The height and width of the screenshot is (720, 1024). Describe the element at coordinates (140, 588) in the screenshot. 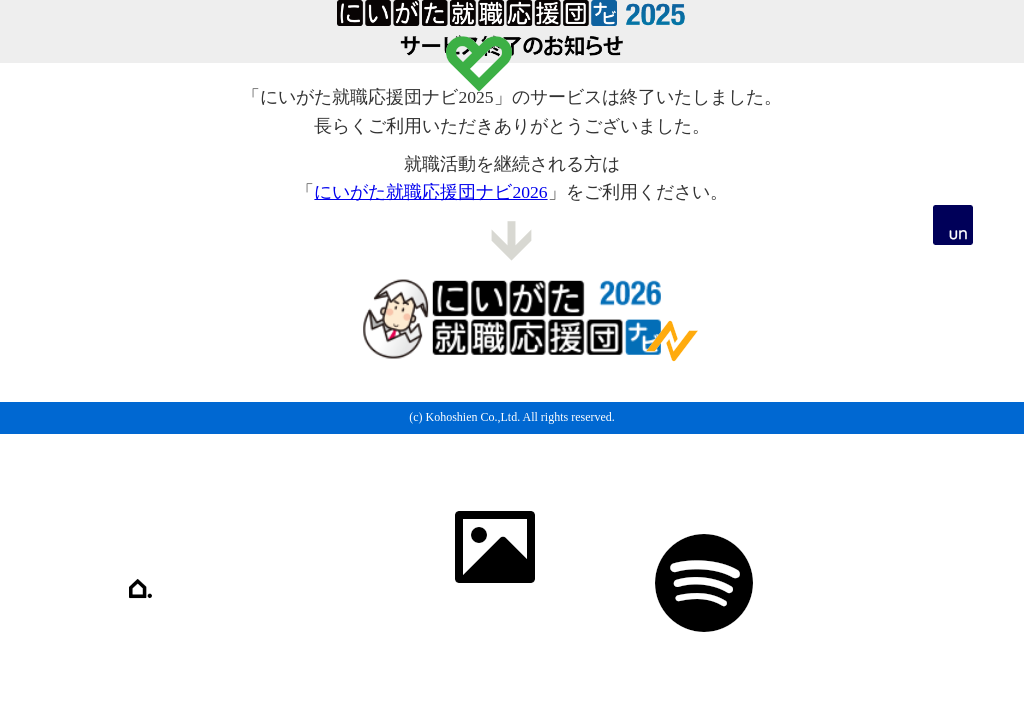

I see `open the vivint smart home app` at that location.